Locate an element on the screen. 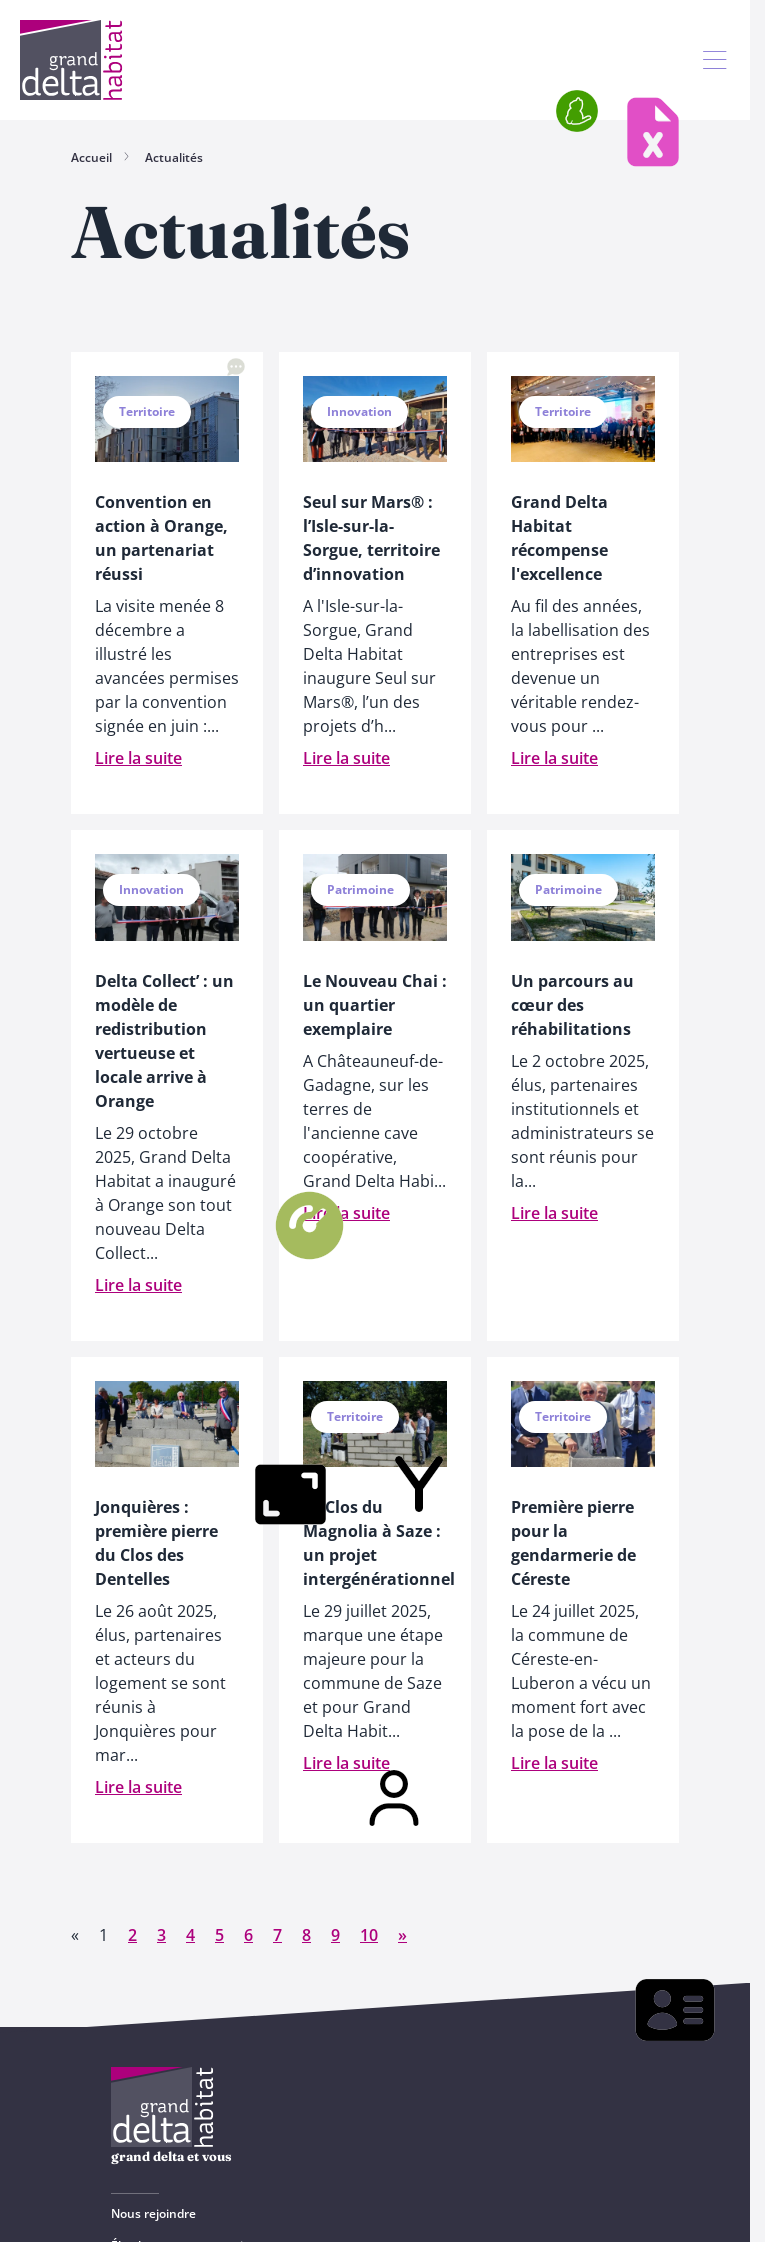  yarn package manager logo is located at coordinates (577, 111).